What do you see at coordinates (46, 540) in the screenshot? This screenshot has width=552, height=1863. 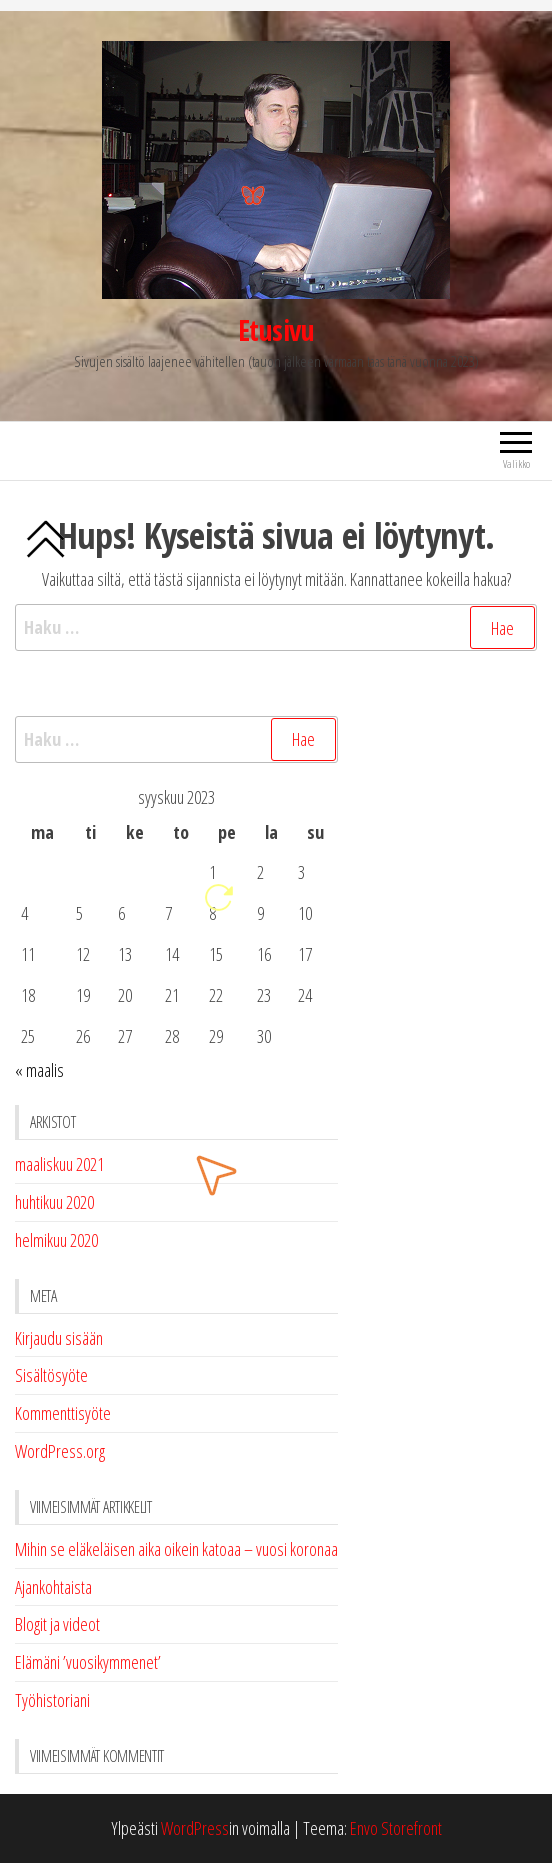 I see `collapse code section above` at bounding box center [46, 540].